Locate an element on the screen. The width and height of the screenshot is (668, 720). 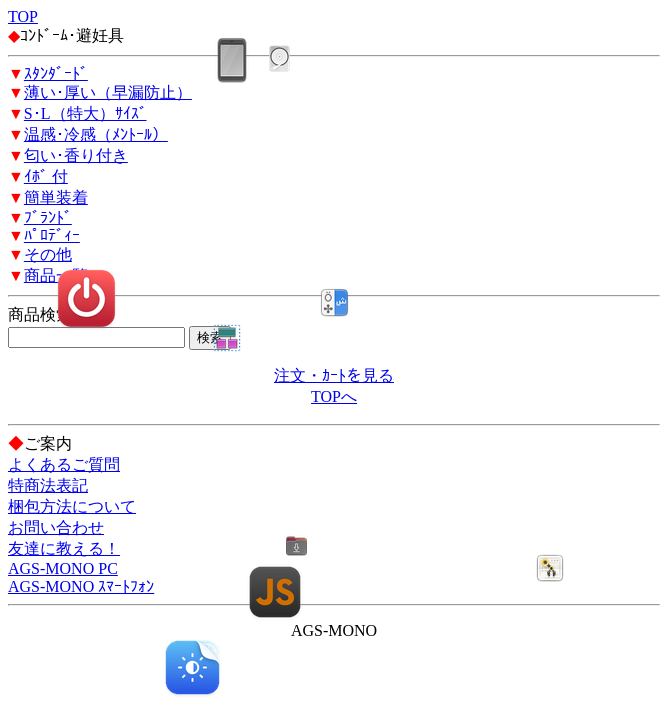
open GNOME Builder development environment is located at coordinates (550, 568).